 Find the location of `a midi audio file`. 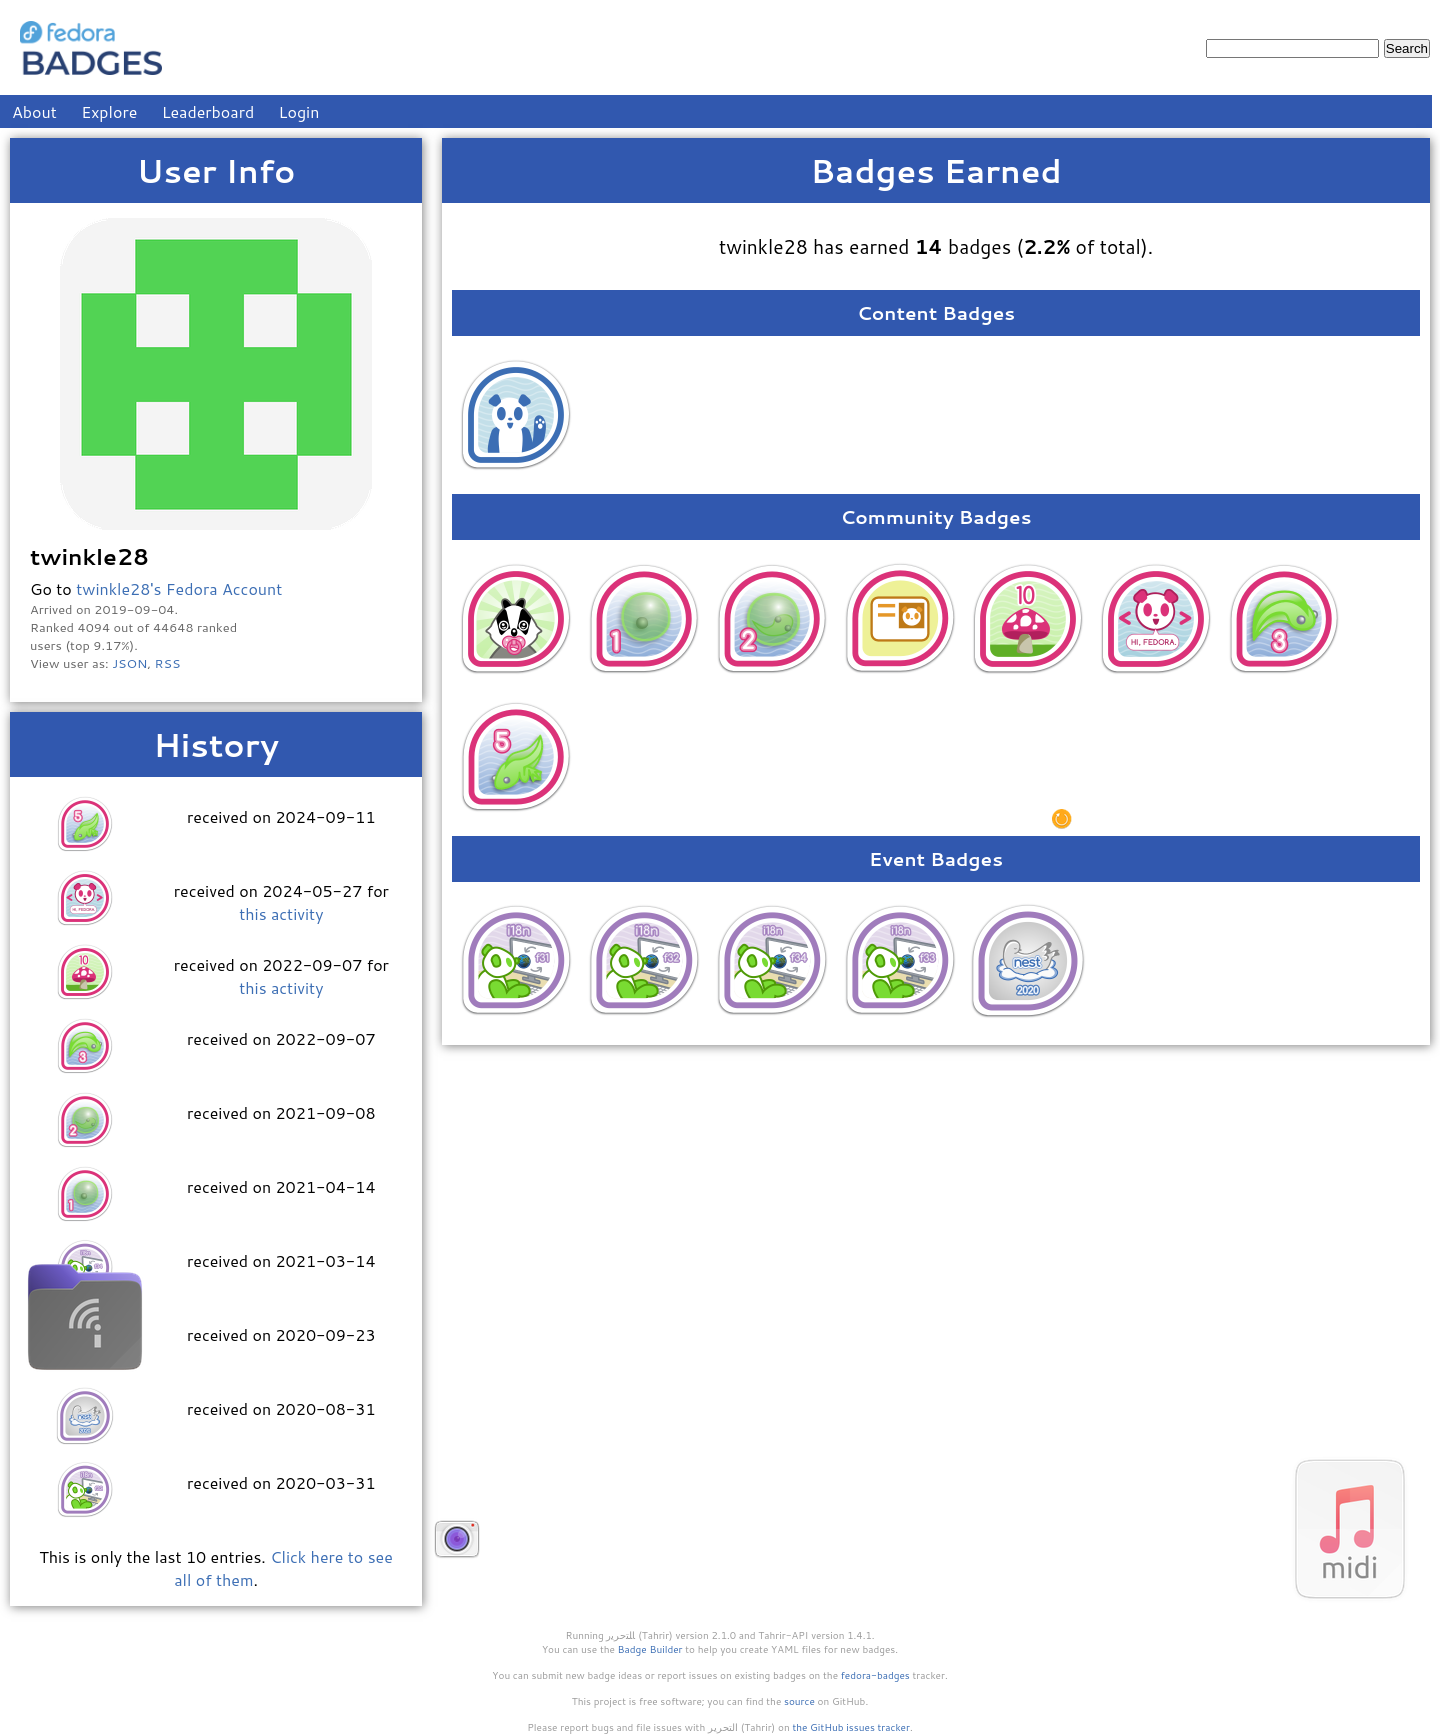

a midi audio file is located at coordinates (1350, 1529).